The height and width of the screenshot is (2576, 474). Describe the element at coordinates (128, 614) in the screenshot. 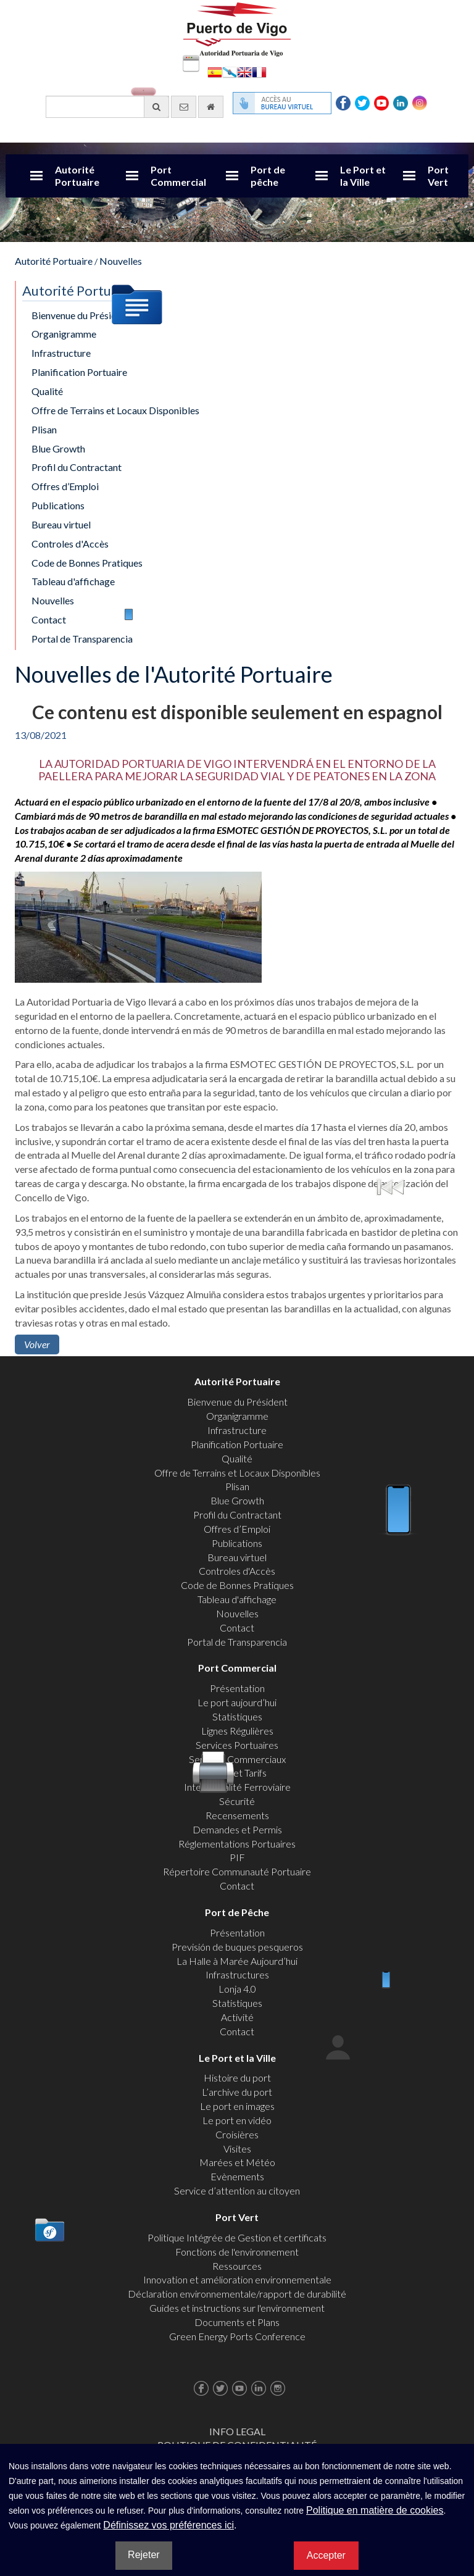

I see `iPad Air device icon` at that location.